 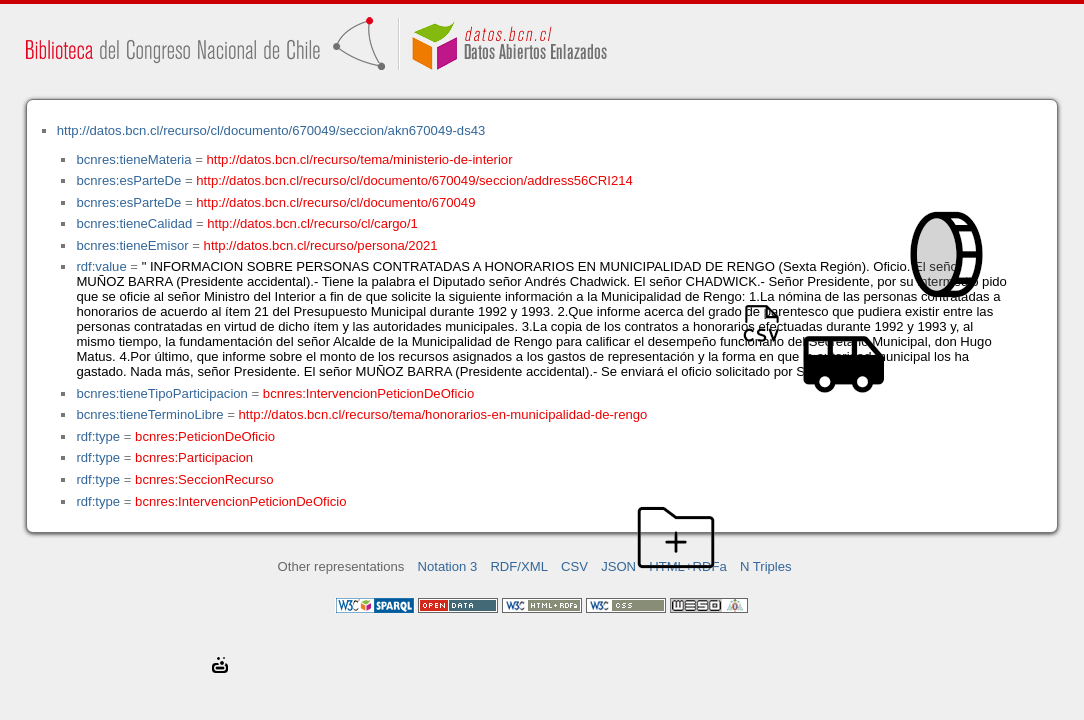 I want to click on track delivery or shipping status, so click(x=841, y=363).